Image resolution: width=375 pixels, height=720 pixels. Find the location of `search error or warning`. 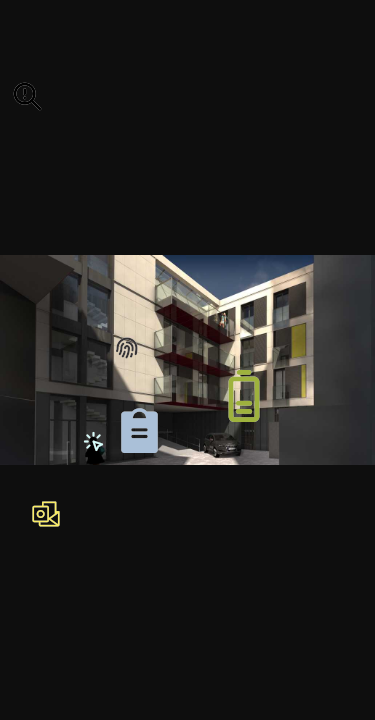

search error or warning is located at coordinates (27, 96).